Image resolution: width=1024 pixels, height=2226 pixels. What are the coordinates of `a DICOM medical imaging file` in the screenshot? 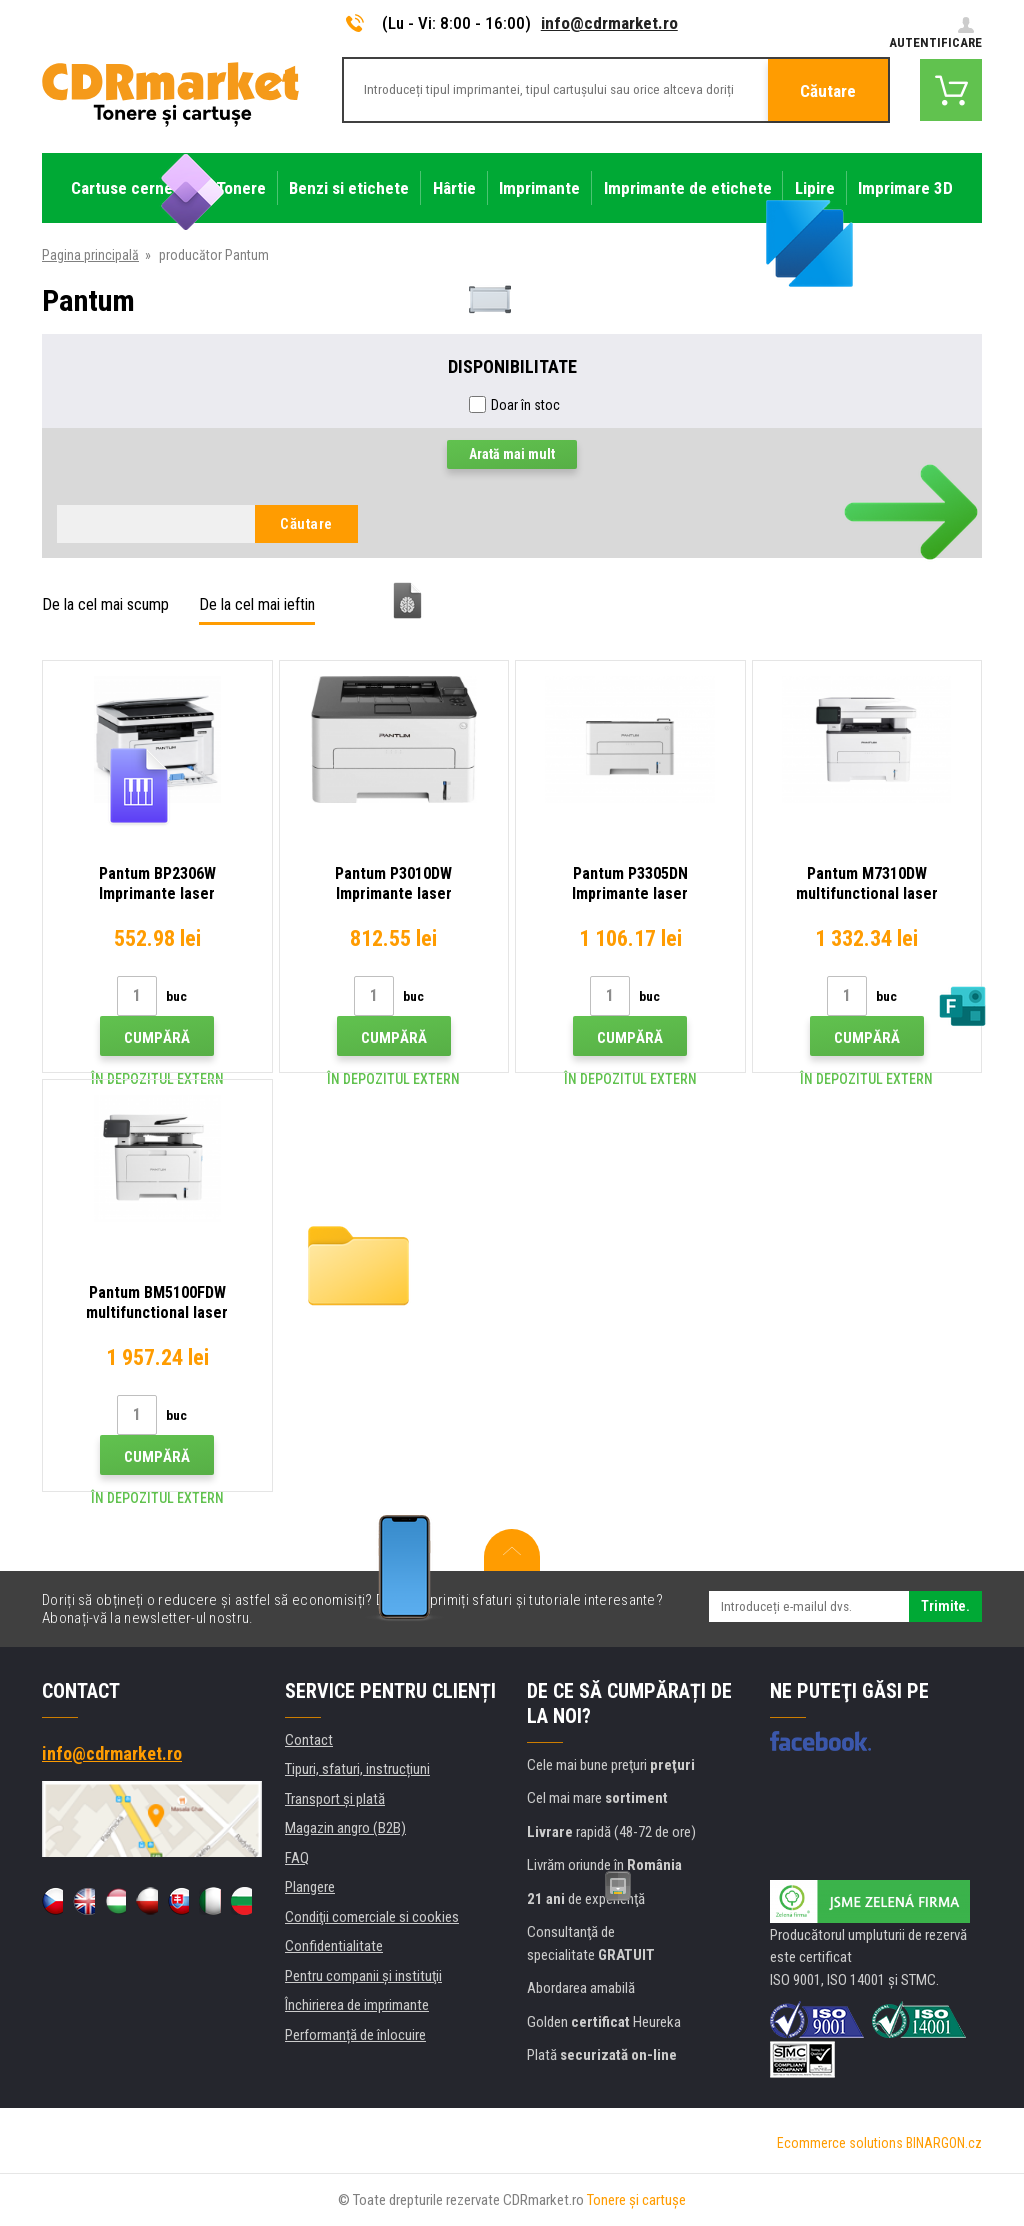 It's located at (407, 600).